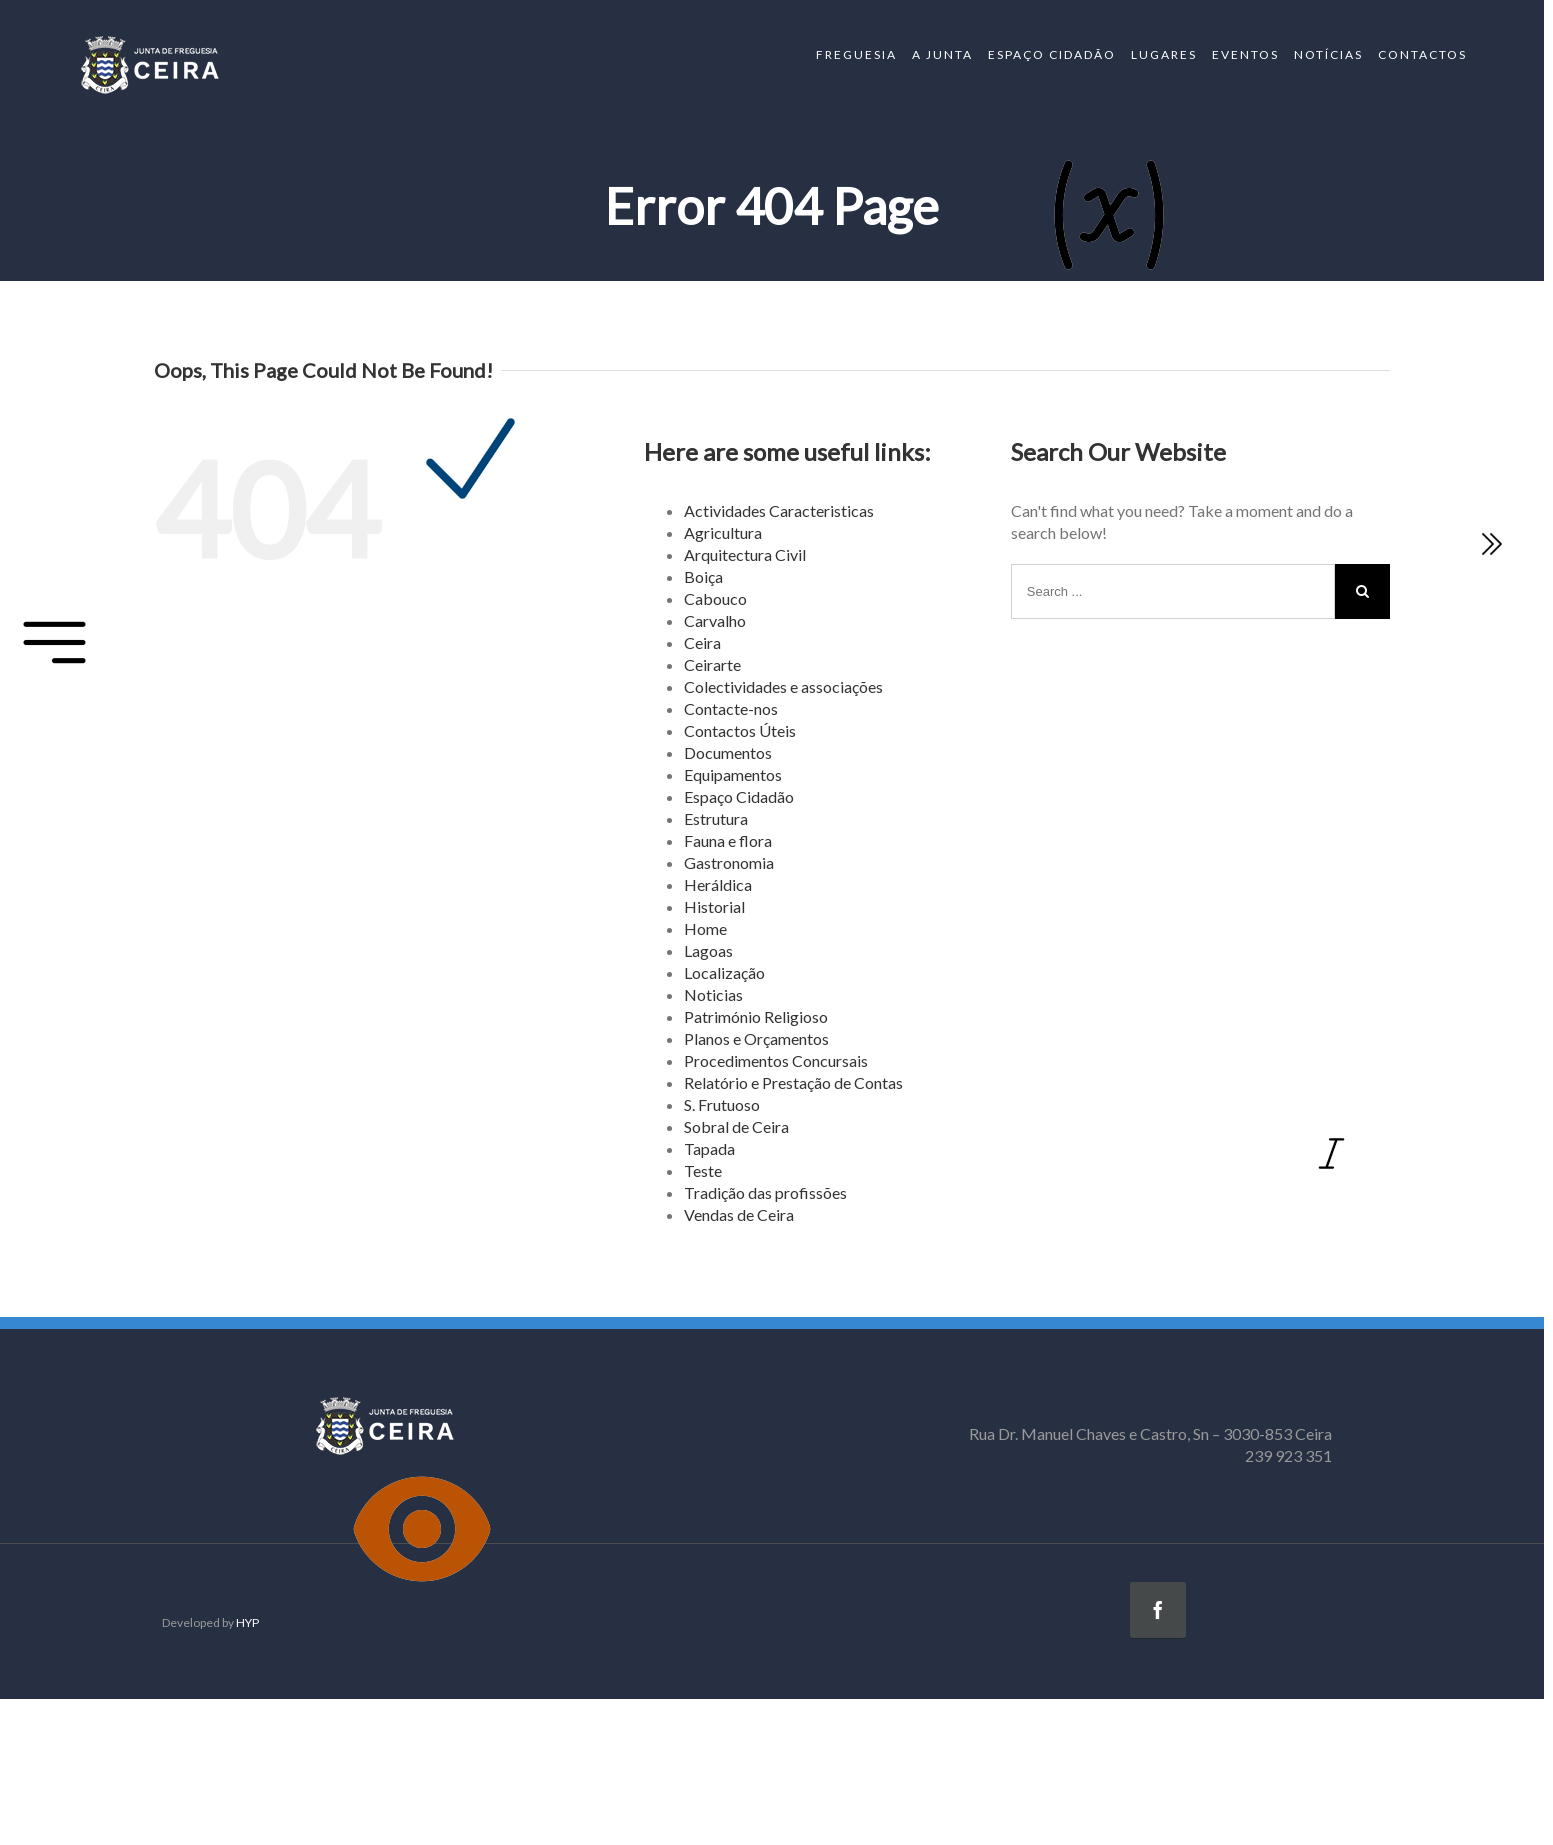  I want to click on confirm or submit an action, so click(470, 458).